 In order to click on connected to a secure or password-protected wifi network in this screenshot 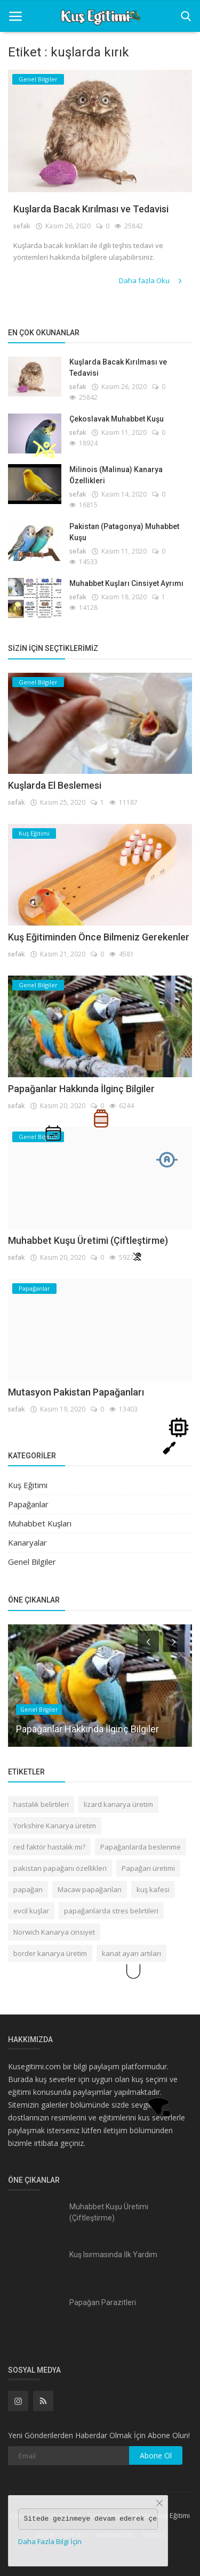, I will do `click(158, 2107)`.